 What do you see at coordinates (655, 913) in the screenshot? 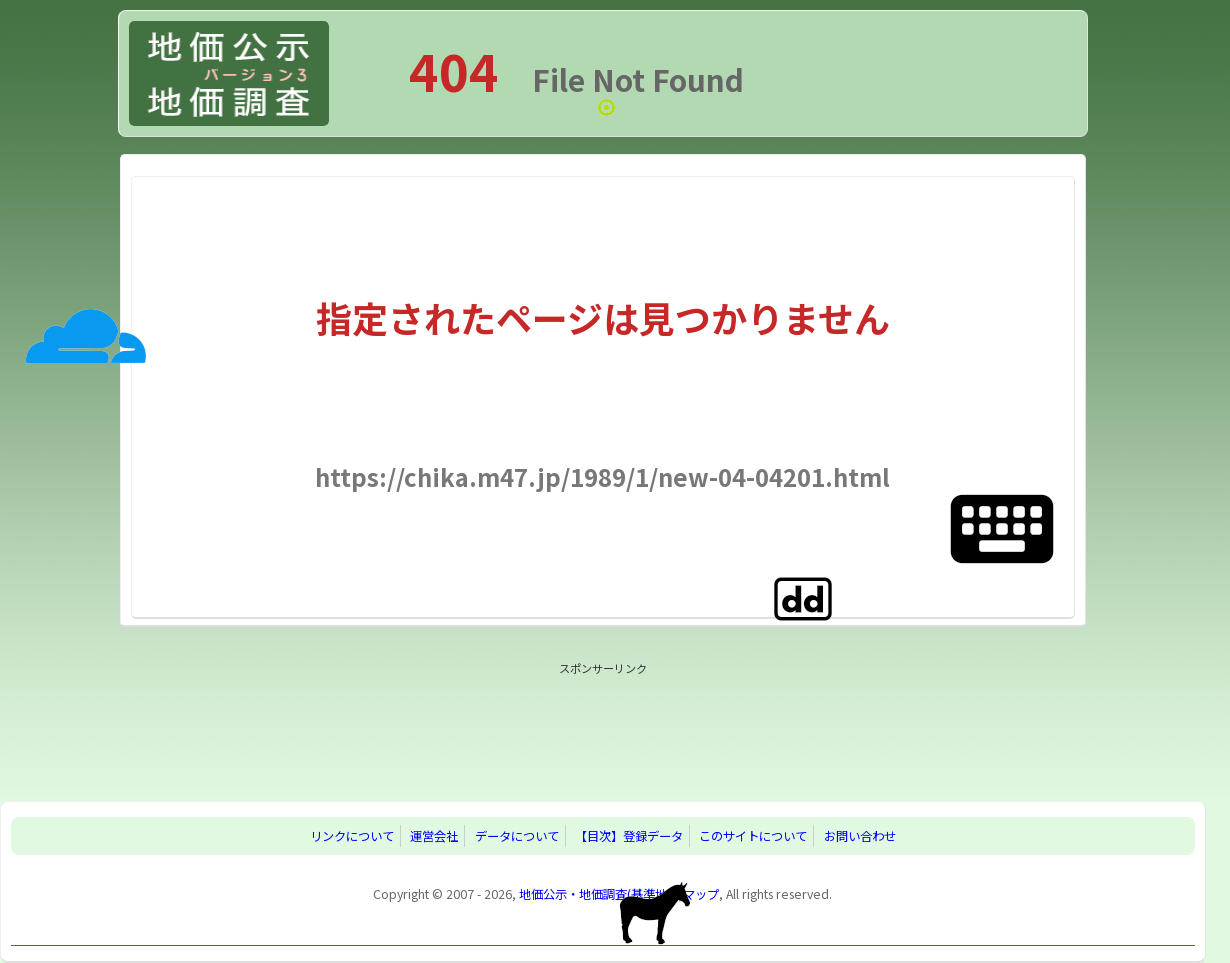
I see `visit Sticker Mule website or app` at bounding box center [655, 913].